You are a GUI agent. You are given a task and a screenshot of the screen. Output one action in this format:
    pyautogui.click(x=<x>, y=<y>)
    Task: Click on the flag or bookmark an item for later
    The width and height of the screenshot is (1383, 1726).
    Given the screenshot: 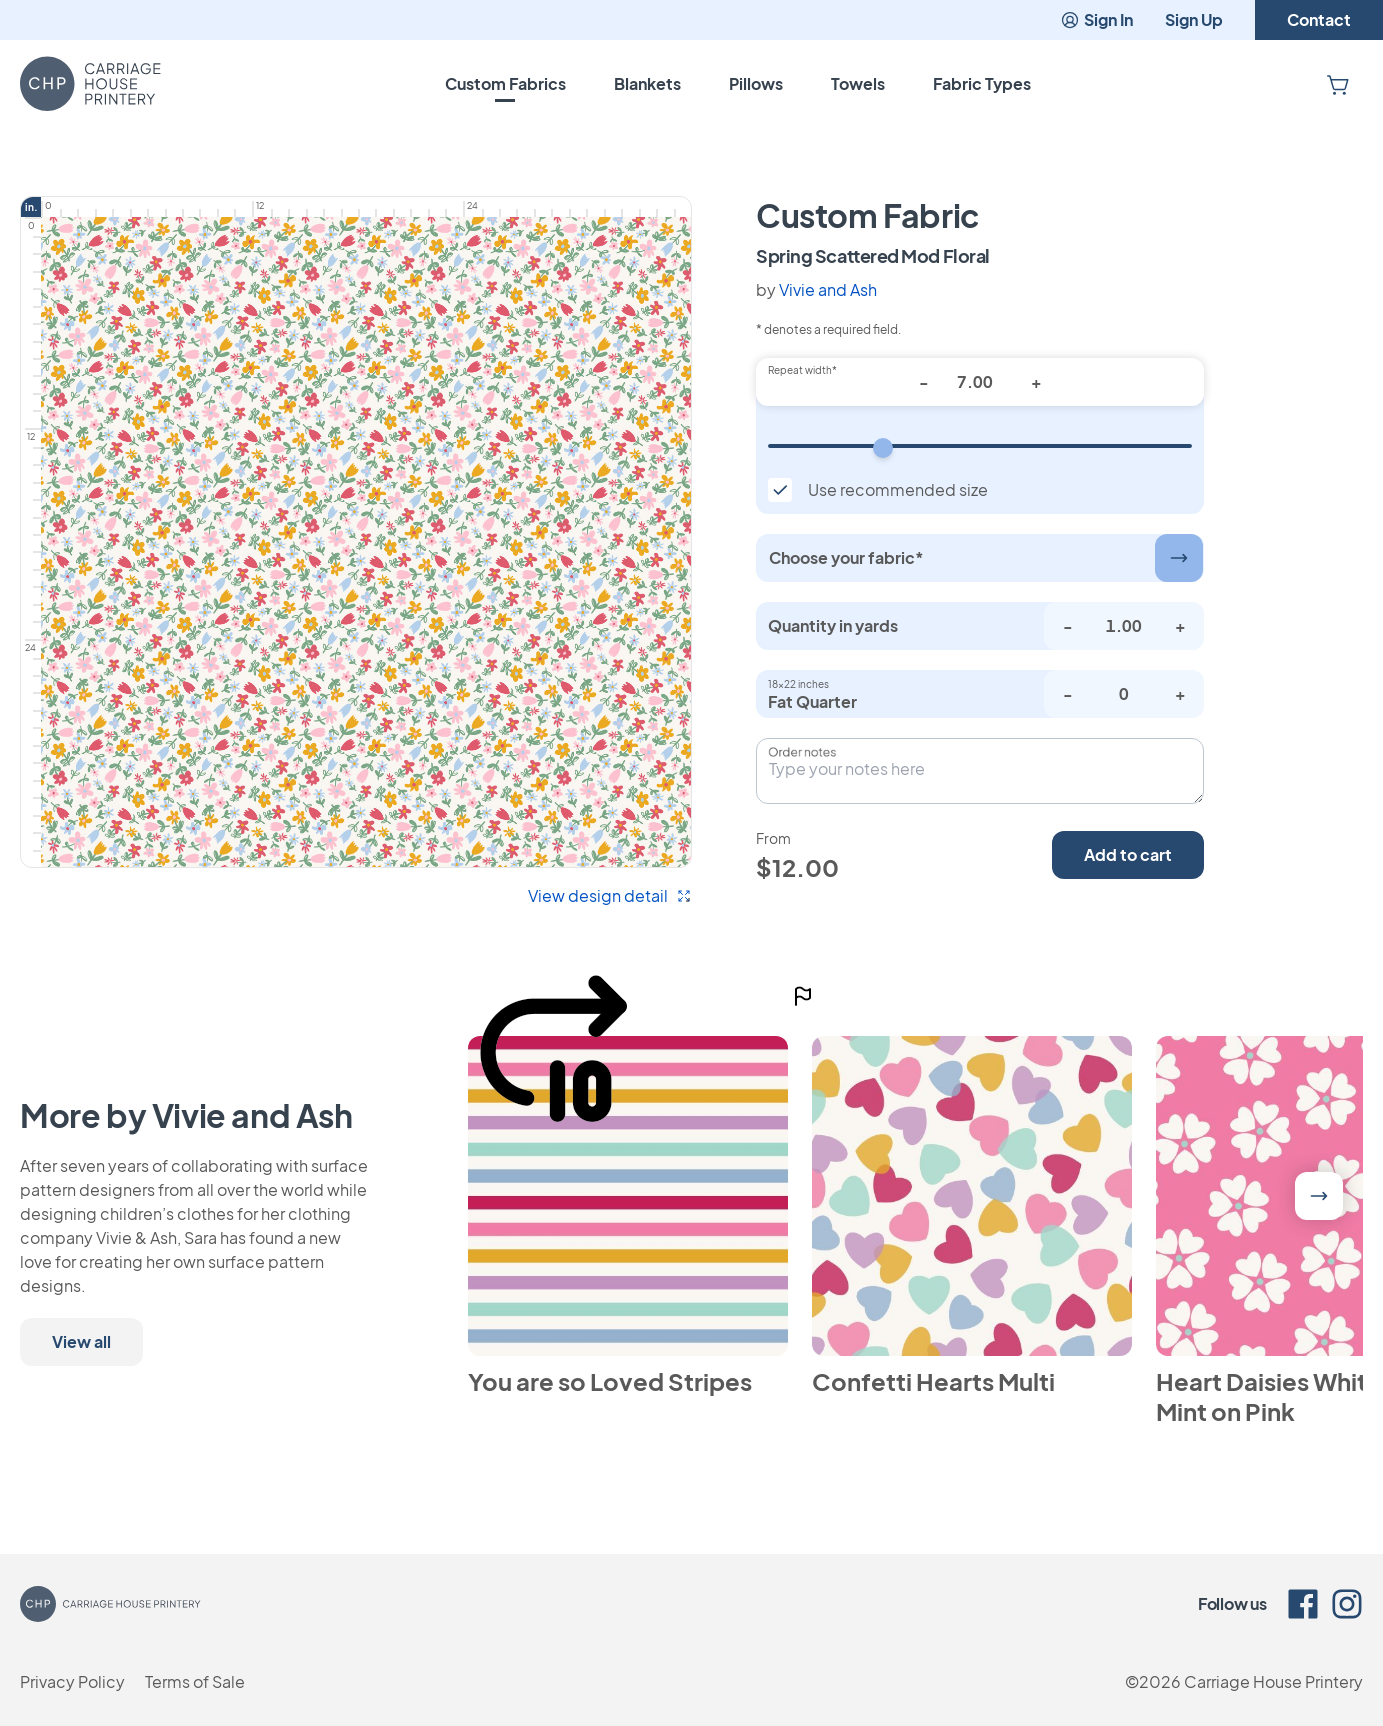 What is the action you would take?
    pyautogui.click(x=803, y=996)
    